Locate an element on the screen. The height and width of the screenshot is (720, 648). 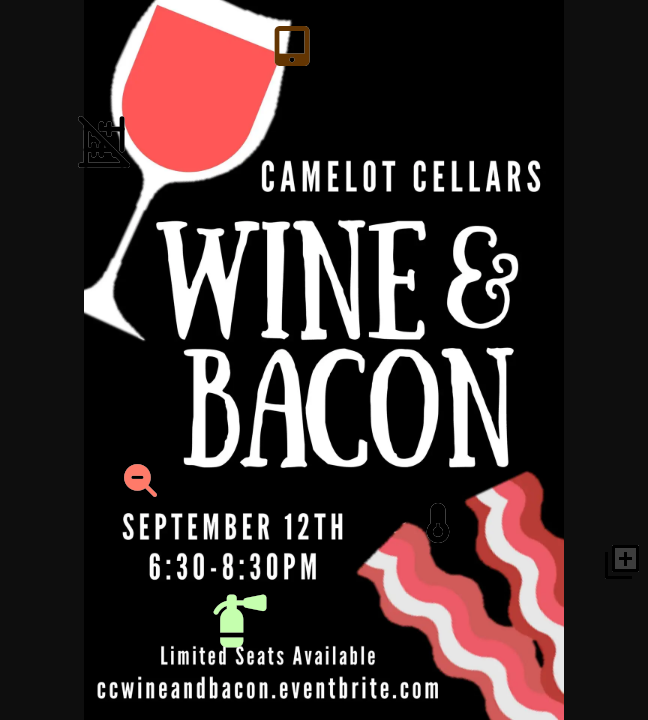
indicates tablet device compatibility is located at coordinates (292, 46).